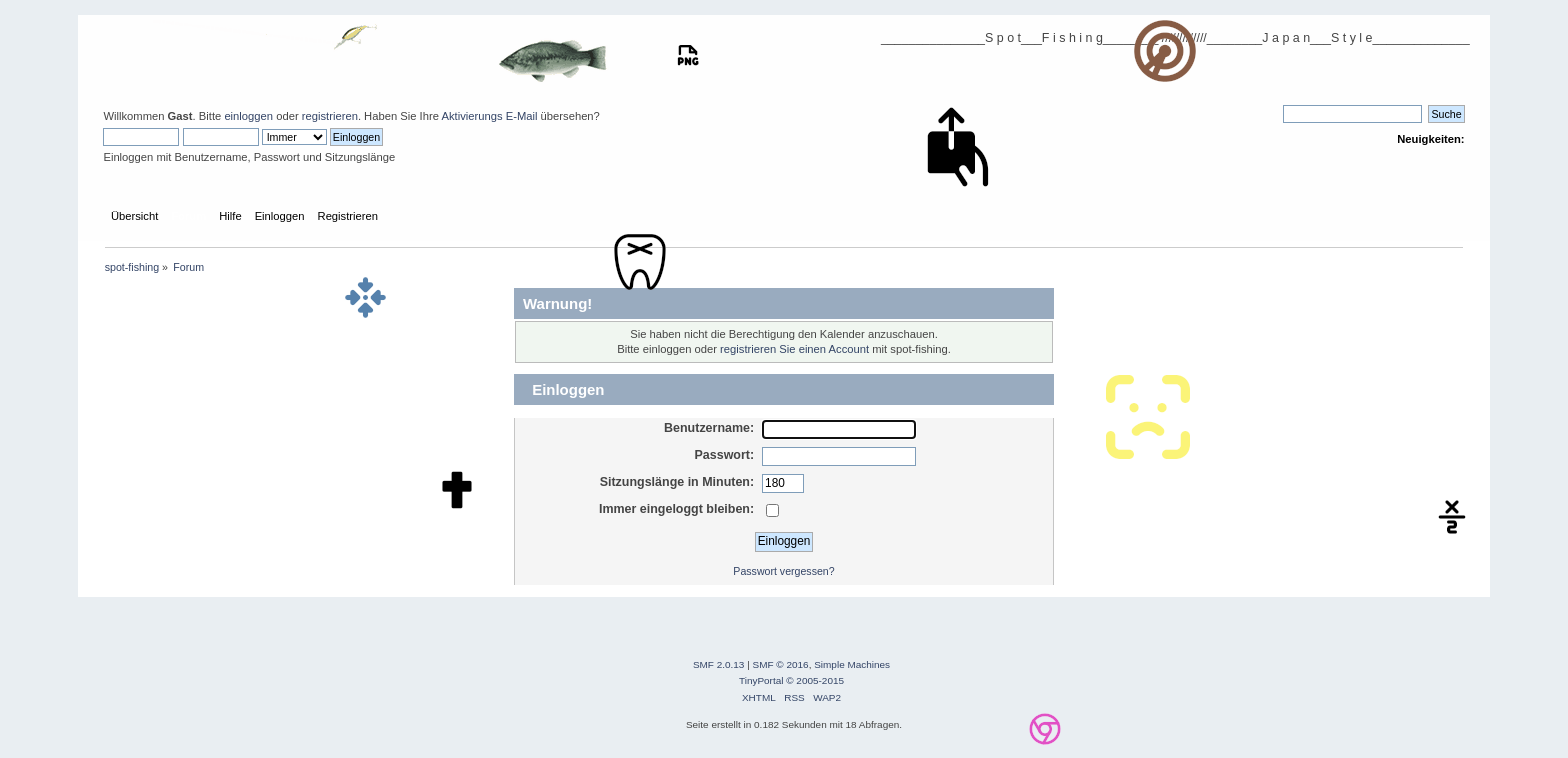 The width and height of the screenshot is (1568, 758). Describe the element at coordinates (1045, 729) in the screenshot. I see `open chromium browser` at that location.